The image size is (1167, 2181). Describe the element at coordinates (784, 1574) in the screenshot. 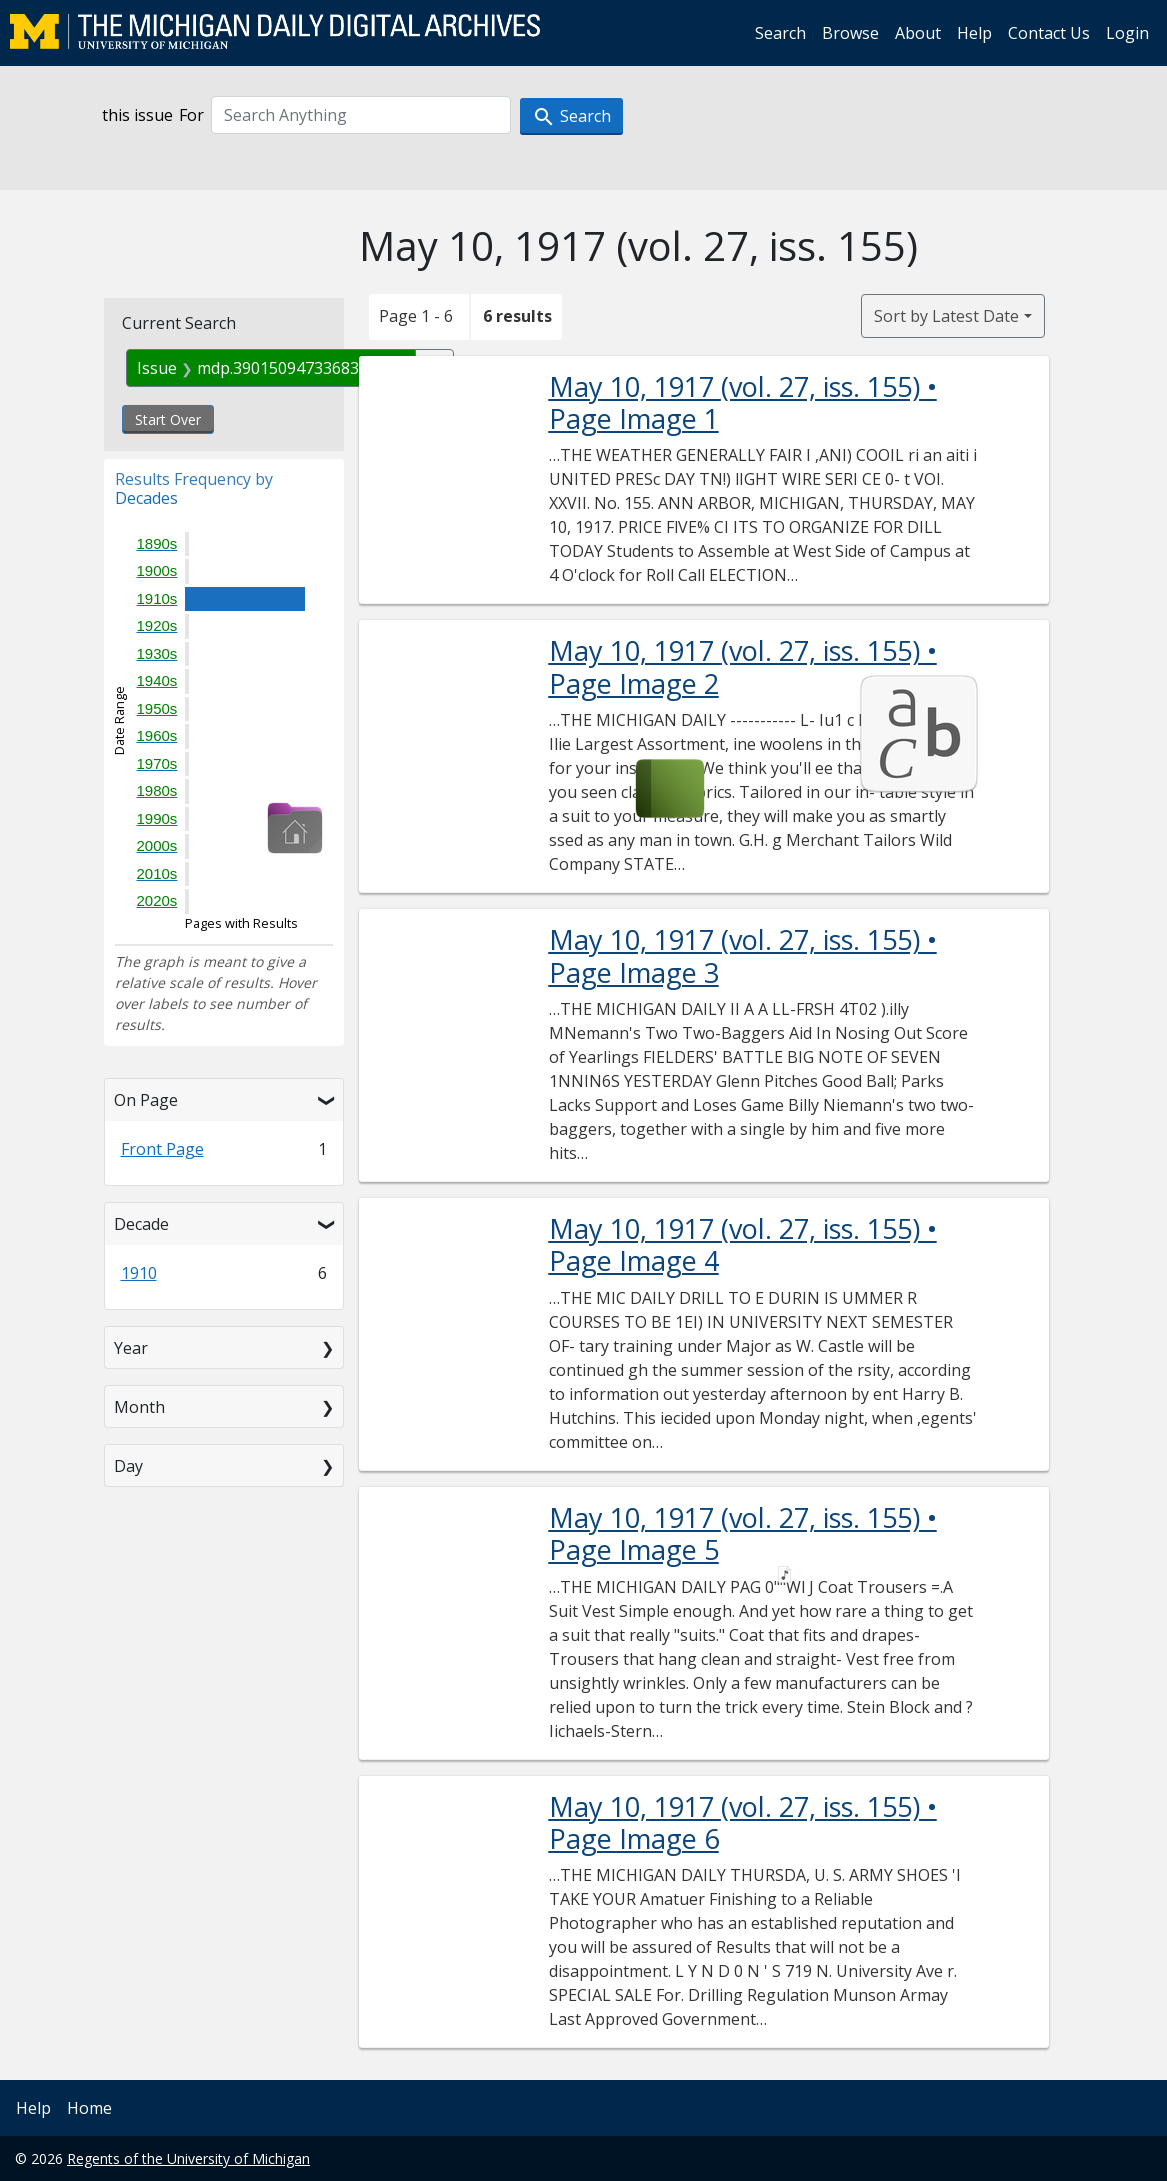

I see `open an audio file` at that location.